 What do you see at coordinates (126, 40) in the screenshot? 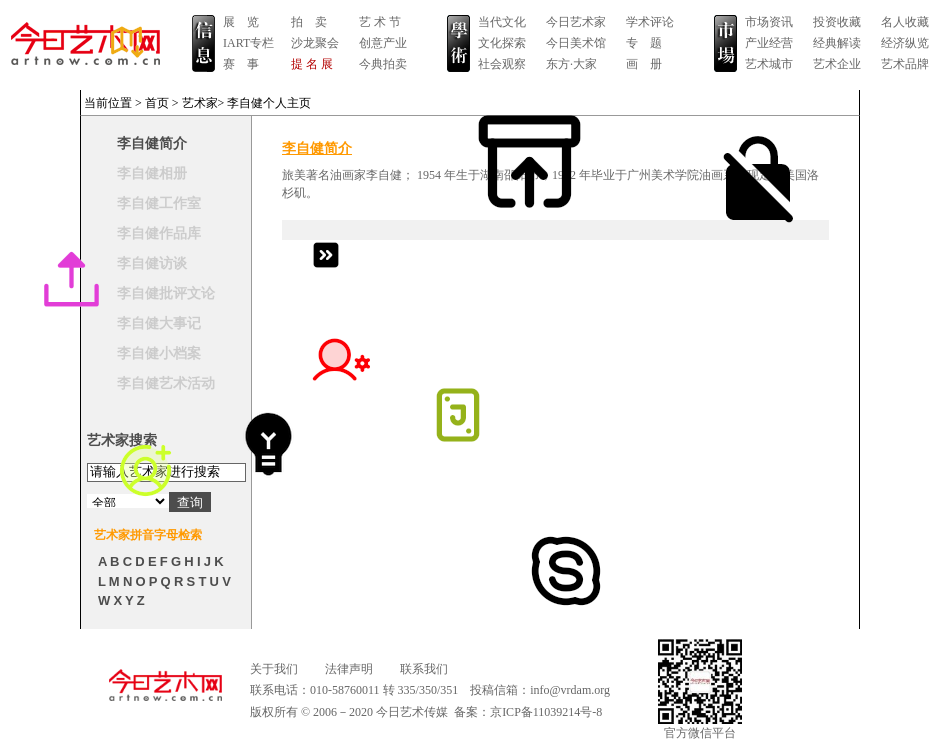
I see `download map for offline use` at bounding box center [126, 40].